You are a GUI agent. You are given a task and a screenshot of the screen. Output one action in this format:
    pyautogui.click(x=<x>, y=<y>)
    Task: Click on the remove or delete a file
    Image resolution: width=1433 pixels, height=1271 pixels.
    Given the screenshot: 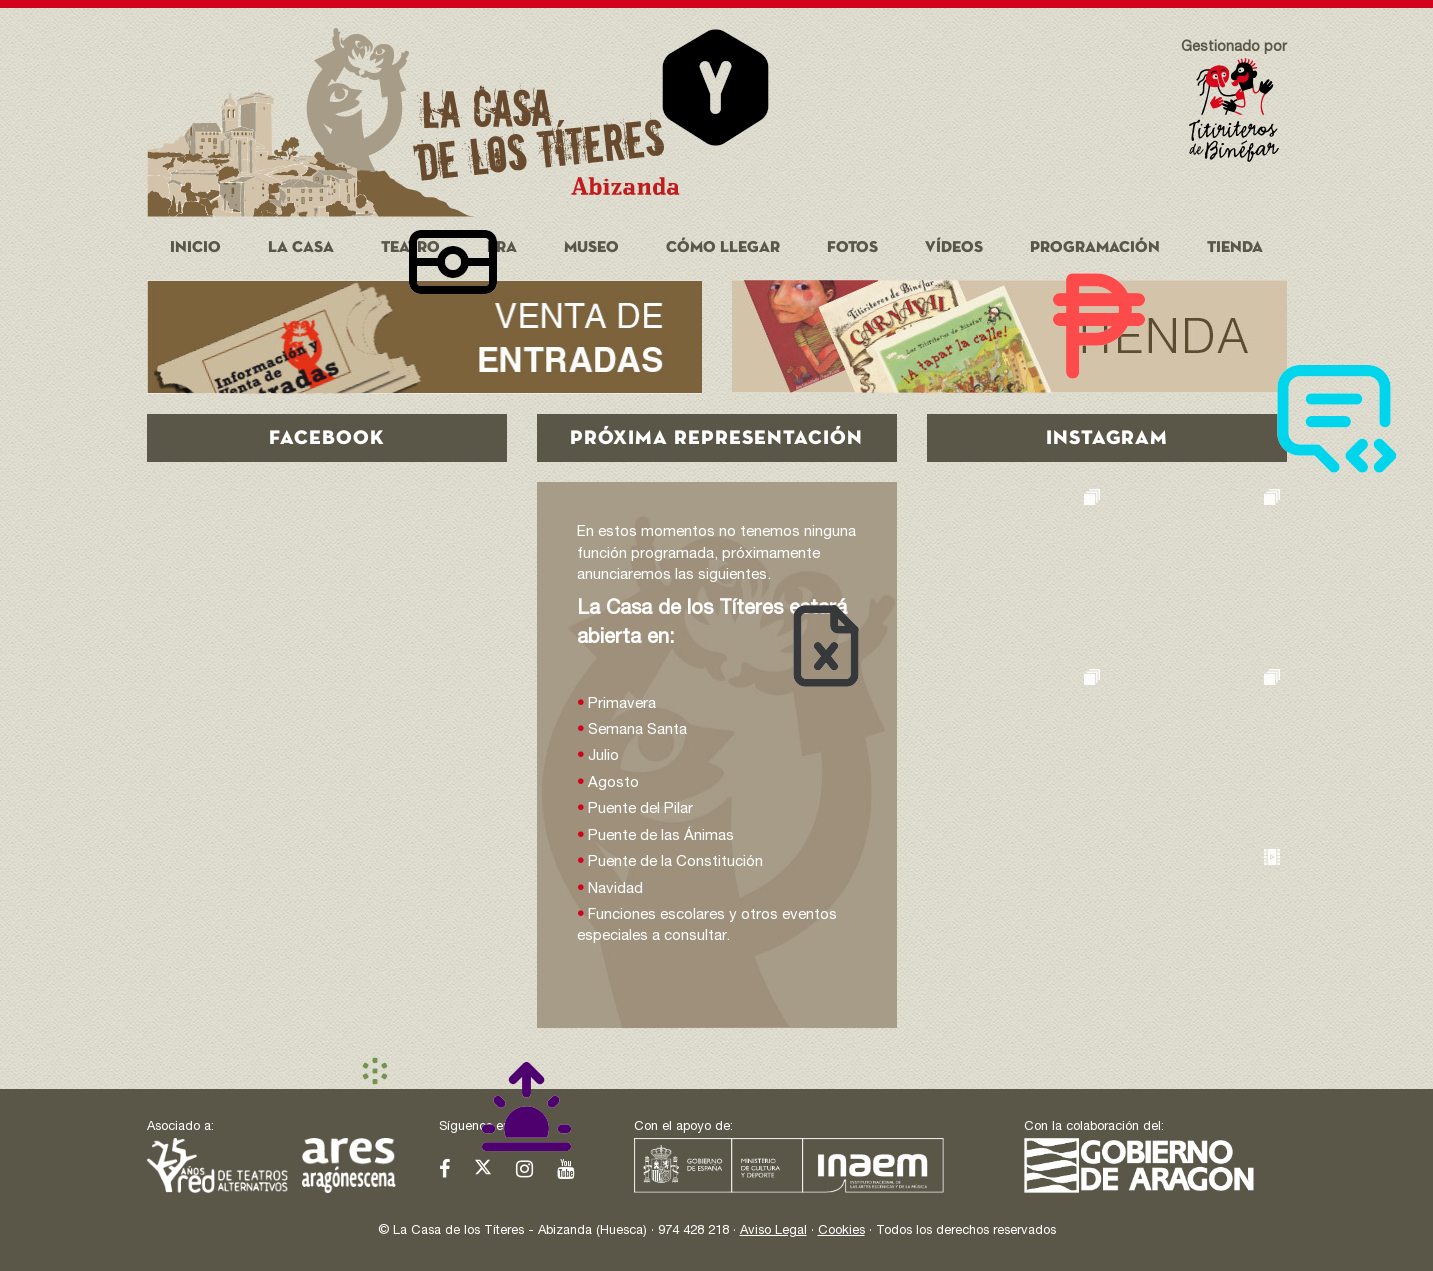 What is the action you would take?
    pyautogui.click(x=826, y=646)
    